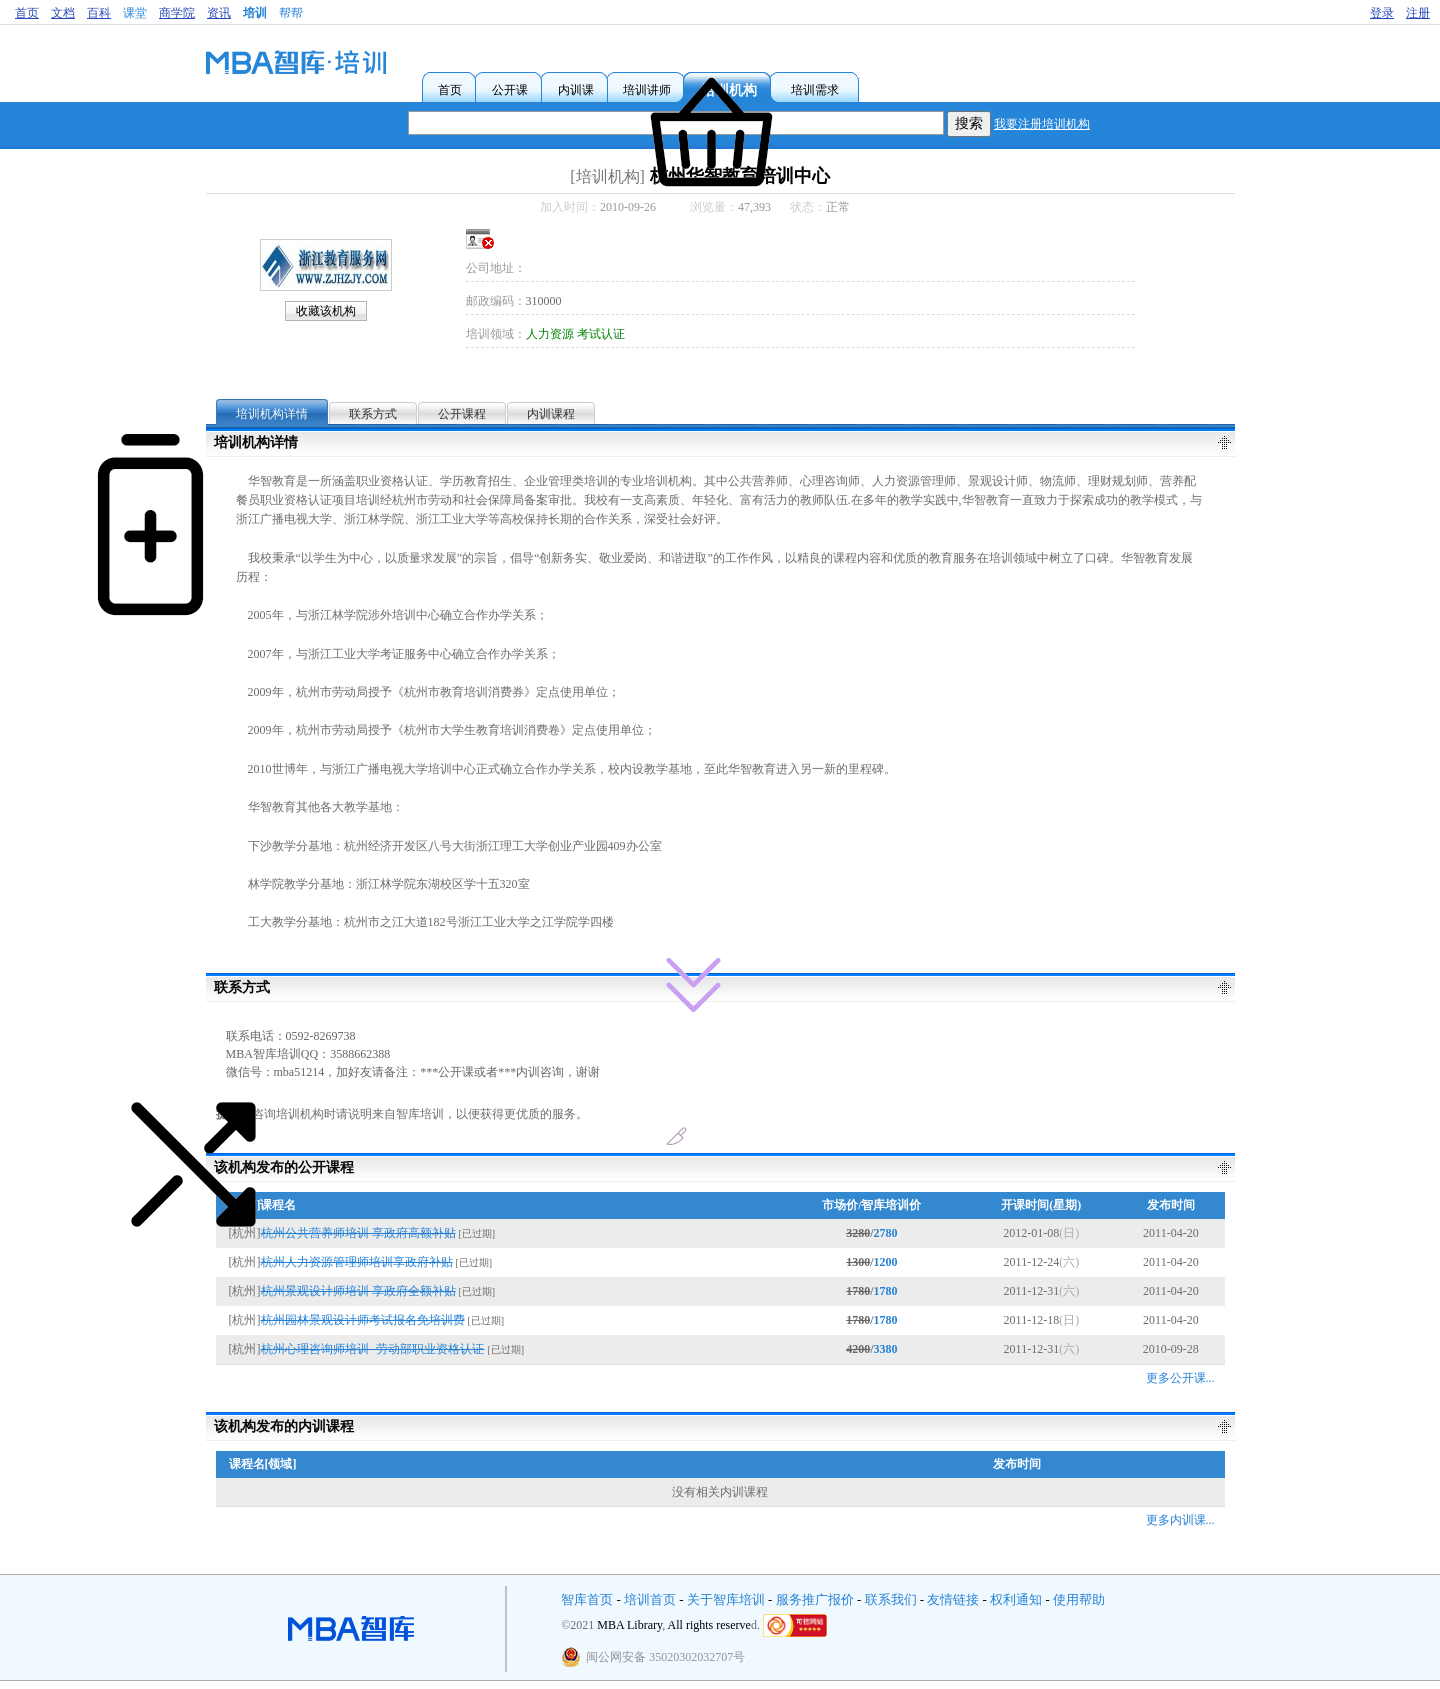 The height and width of the screenshot is (1689, 1440). Describe the element at coordinates (150, 527) in the screenshot. I see `add a new battery or power source` at that location.